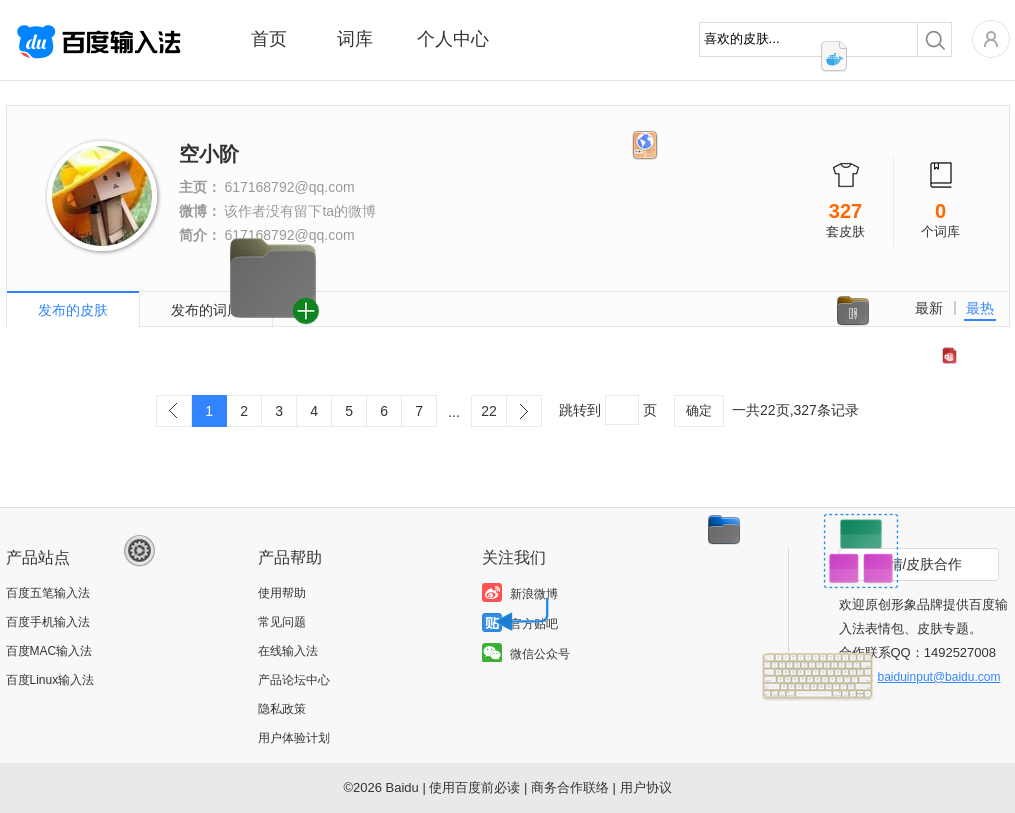 This screenshot has height=813, width=1015. I want to click on microsoft access database file, so click(949, 355).